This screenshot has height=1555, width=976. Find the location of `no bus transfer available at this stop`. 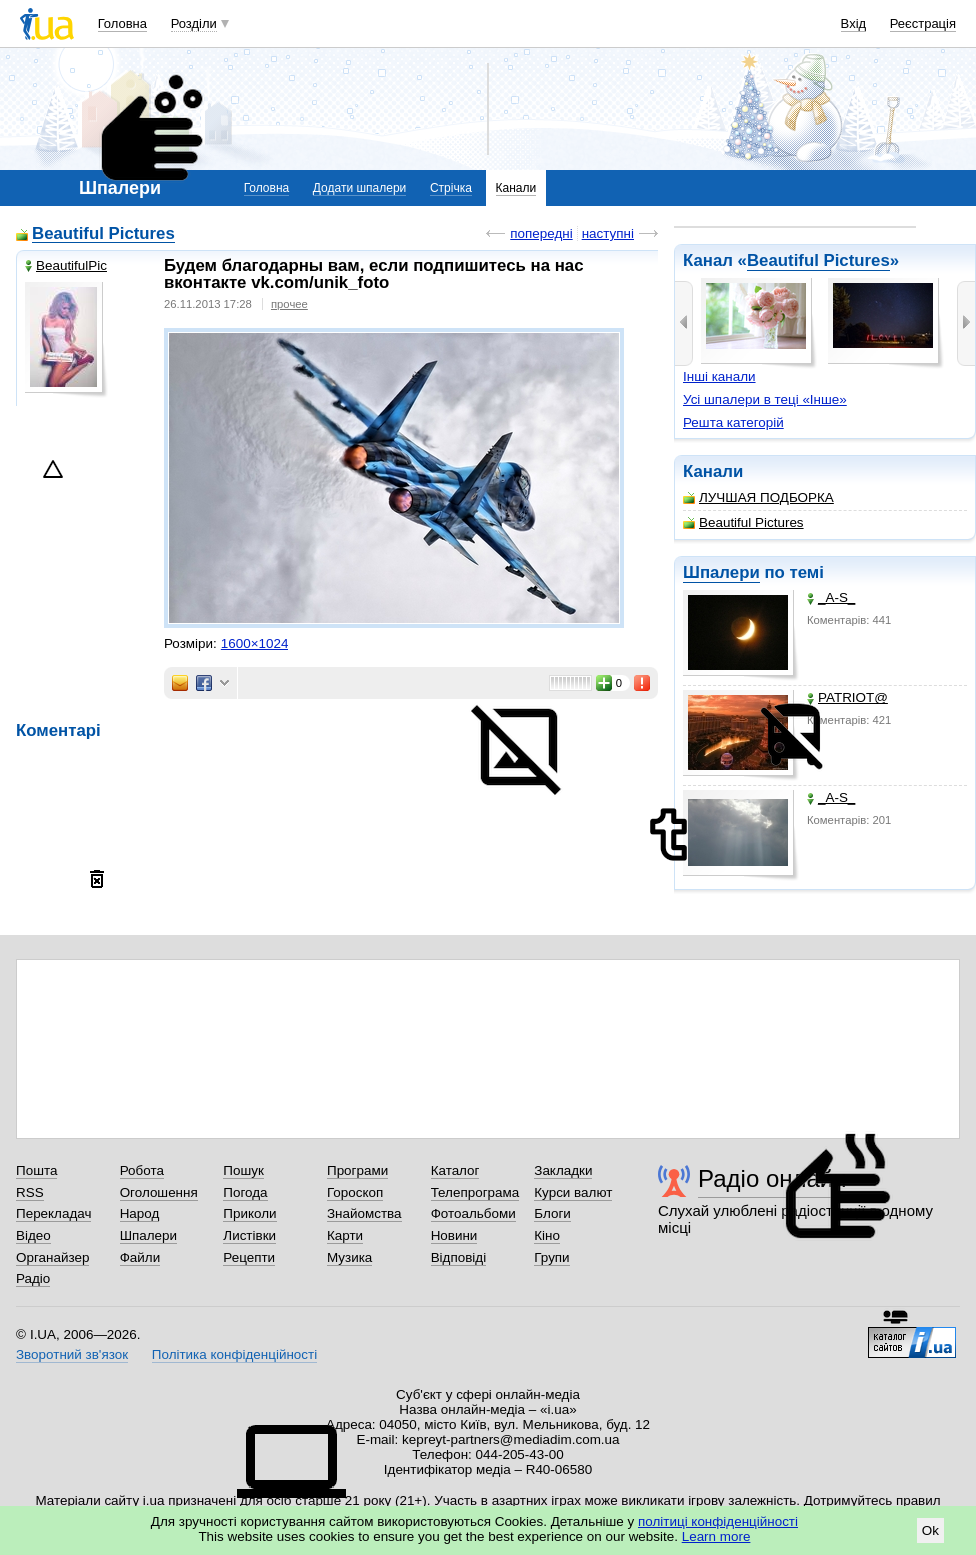

no bus transfer available at this stop is located at coordinates (794, 736).